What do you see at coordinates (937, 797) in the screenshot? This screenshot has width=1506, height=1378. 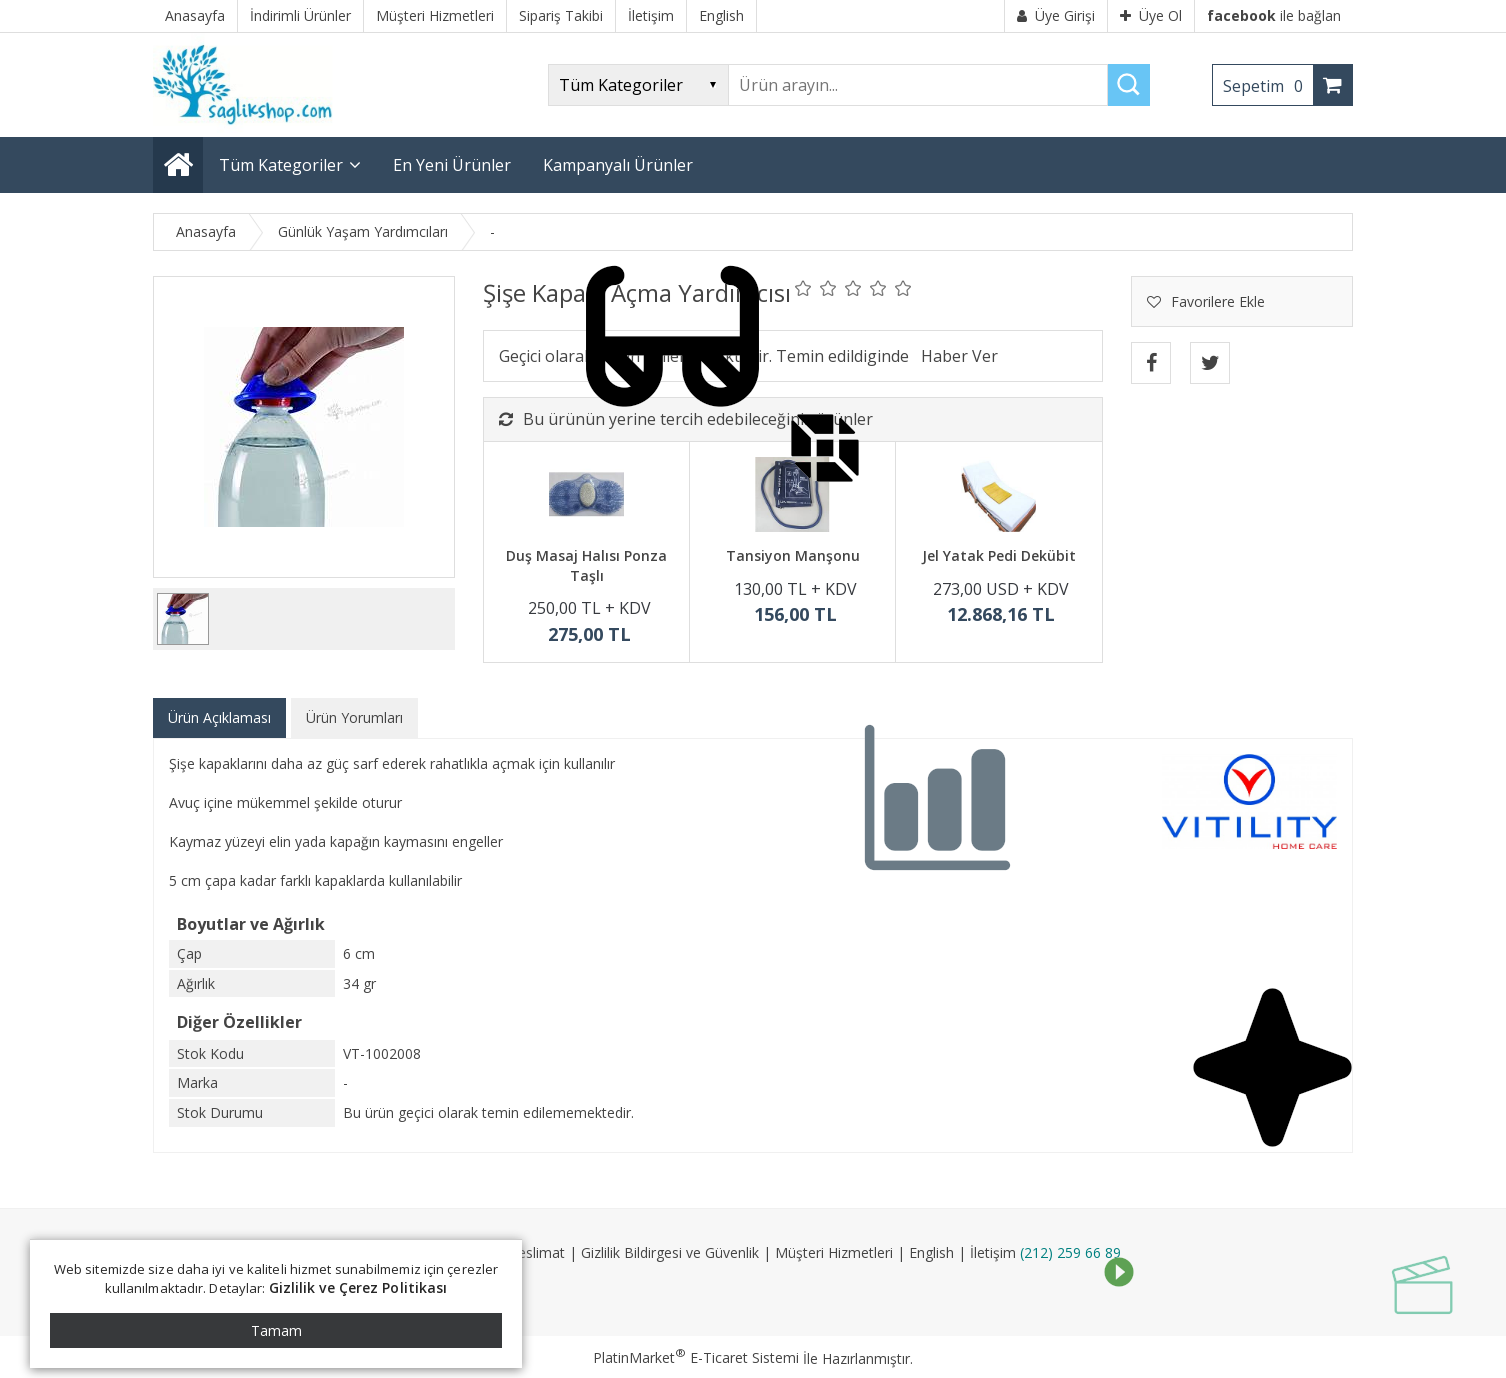 I see `view analytics or statistics` at bounding box center [937, 797].